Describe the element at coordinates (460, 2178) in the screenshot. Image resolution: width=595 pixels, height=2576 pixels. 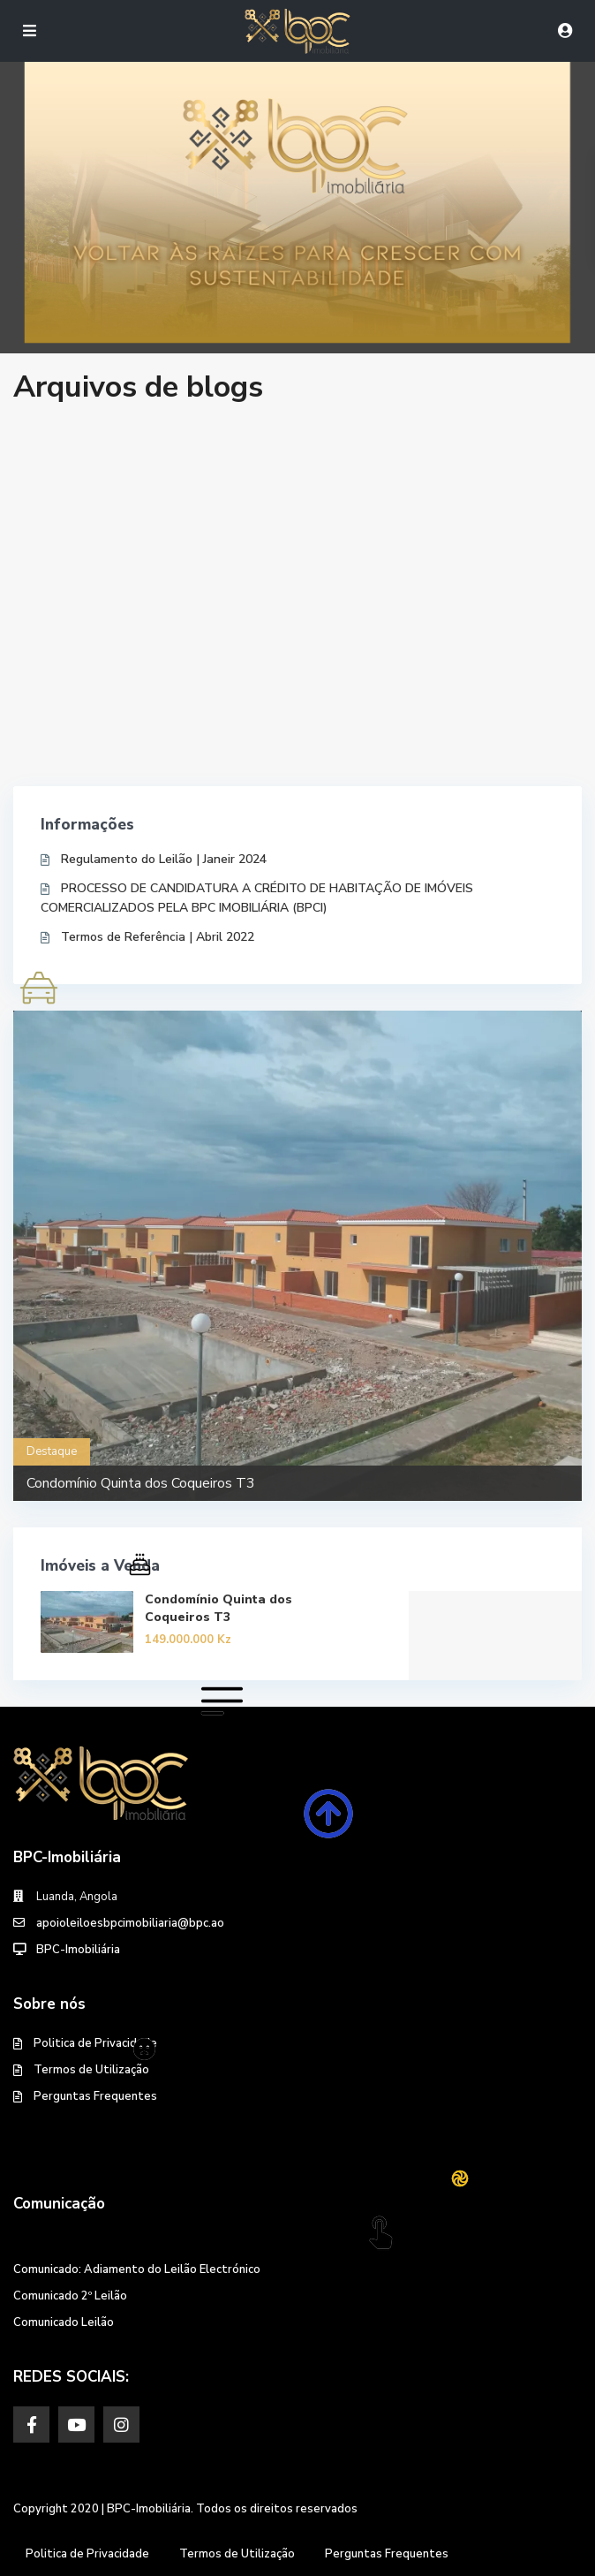
I see `indicates content is loading` at that location.